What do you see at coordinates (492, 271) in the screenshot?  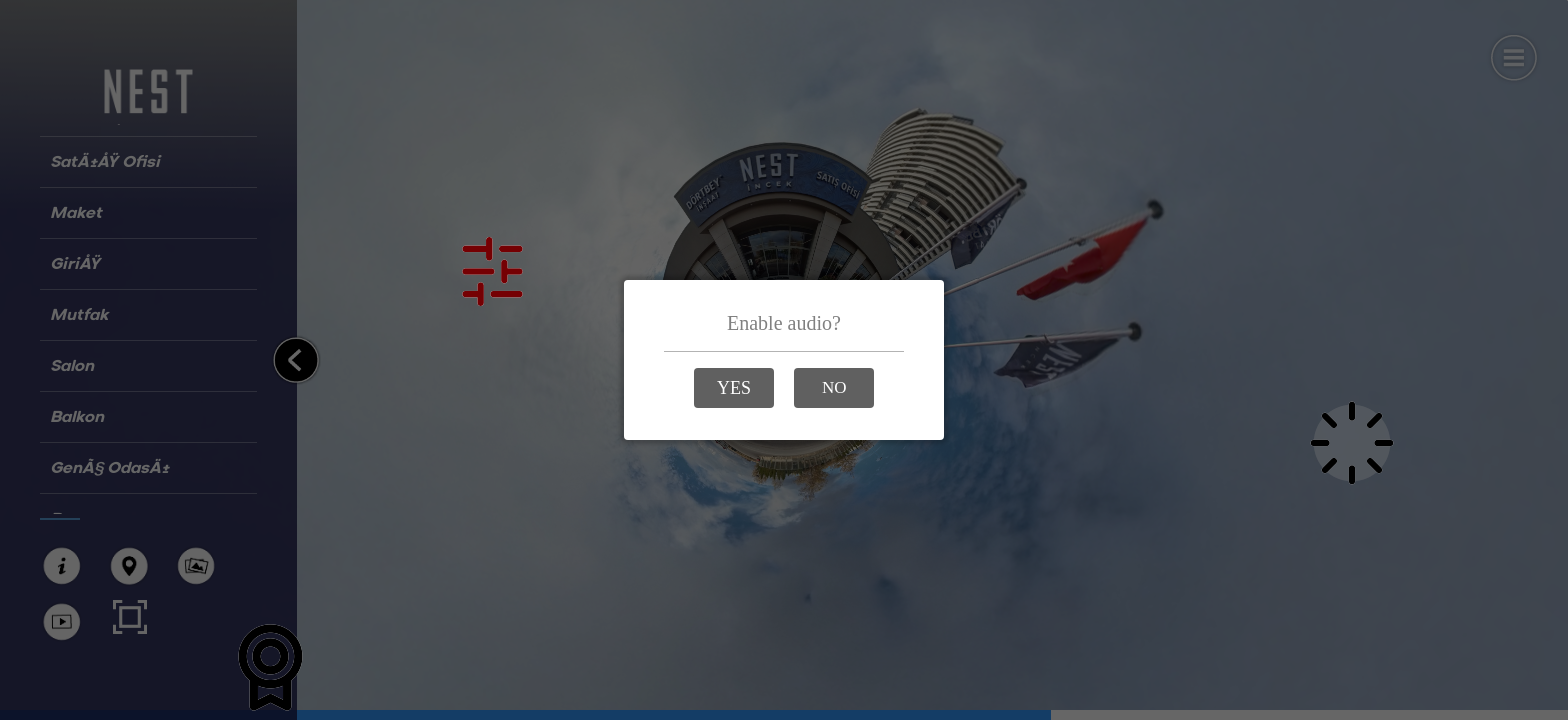 I see `adjust settings or preferences` at bounding box center [492, 271].